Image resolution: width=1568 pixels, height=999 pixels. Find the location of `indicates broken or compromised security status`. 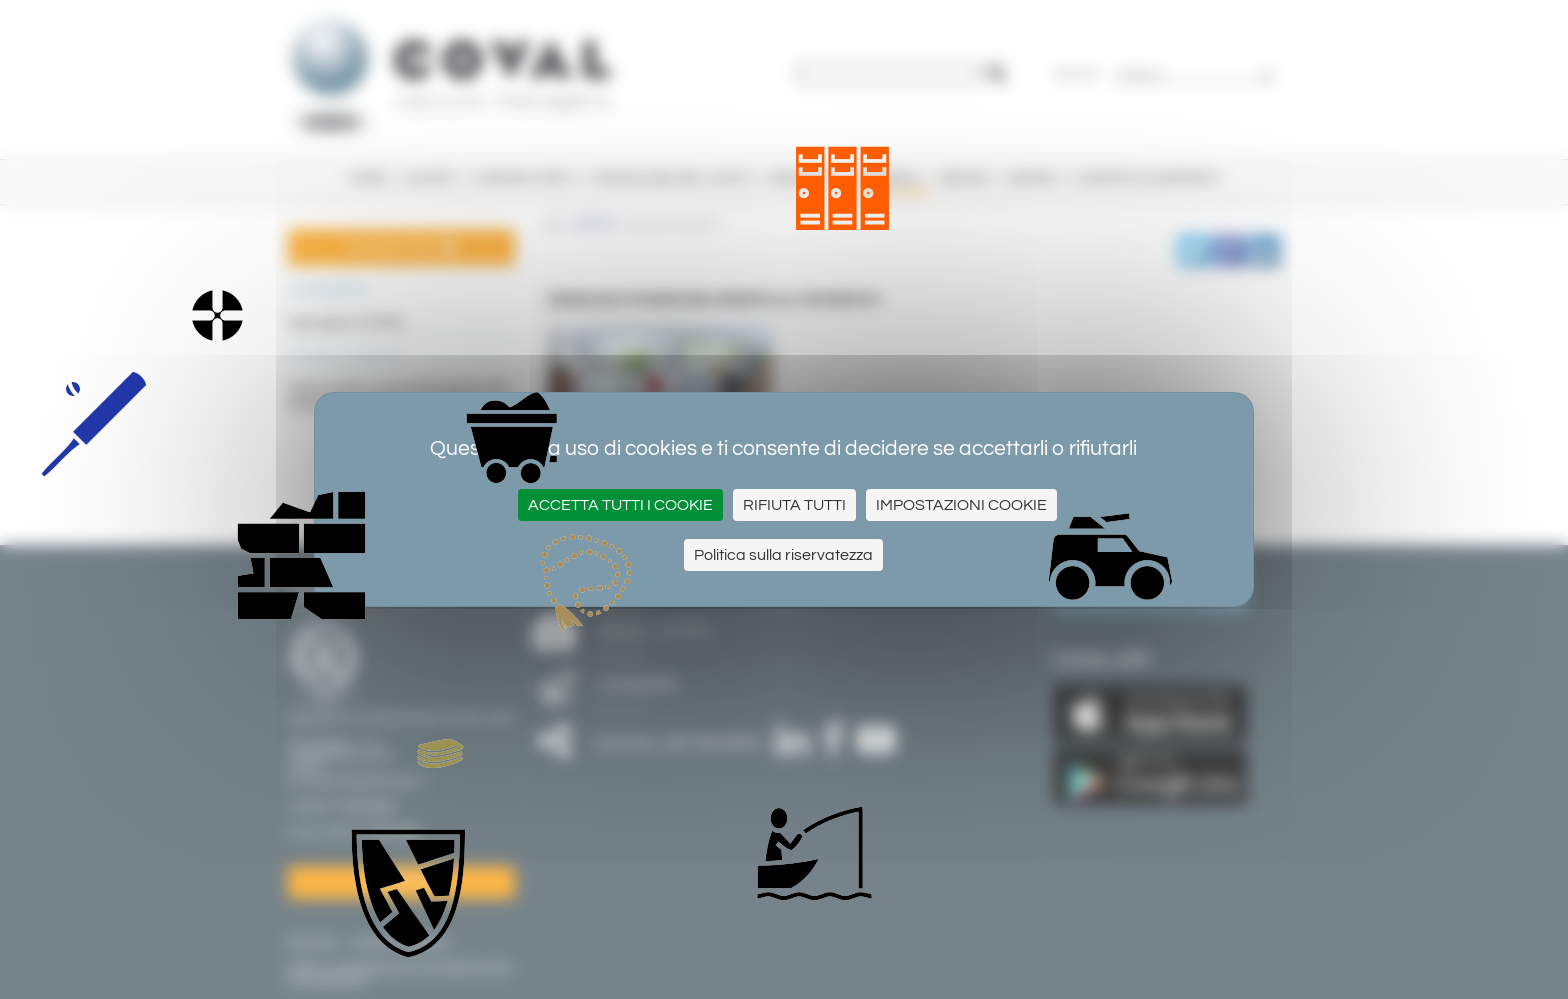

indicates broken or compromised security status is located at coordinates (409, 893).